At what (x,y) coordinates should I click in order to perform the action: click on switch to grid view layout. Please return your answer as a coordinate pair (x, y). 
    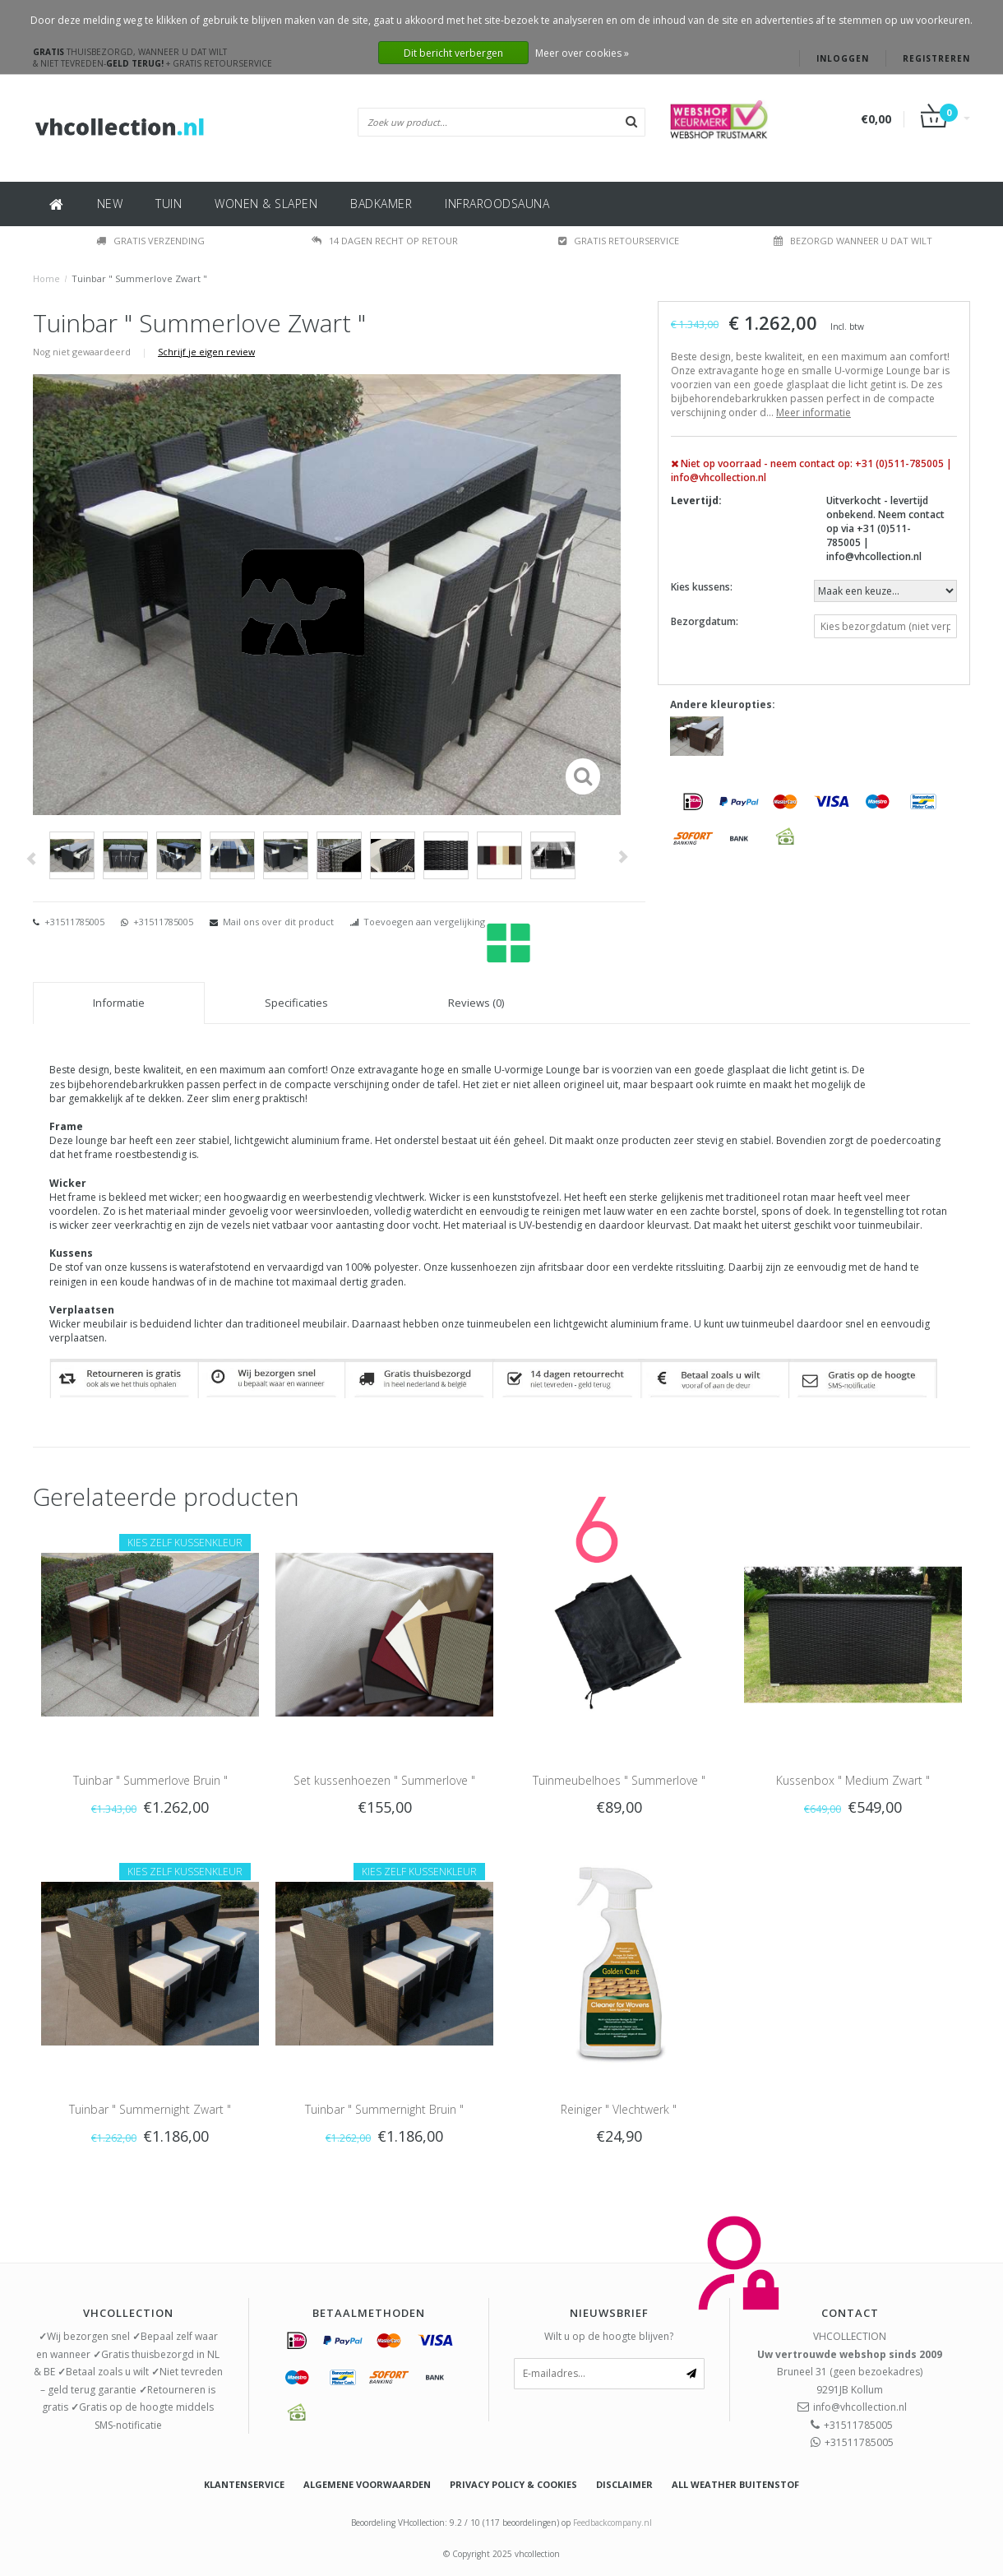
    Looking at the image, I should click on (508, 943).